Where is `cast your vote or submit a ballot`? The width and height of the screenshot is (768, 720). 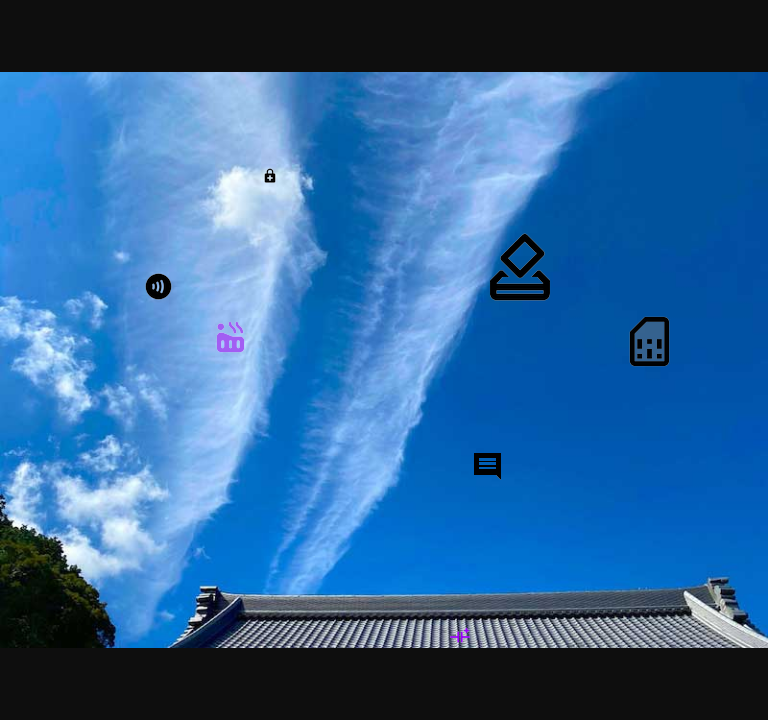 cast your vote or submit a ballot is located at coordinates (520, 267).